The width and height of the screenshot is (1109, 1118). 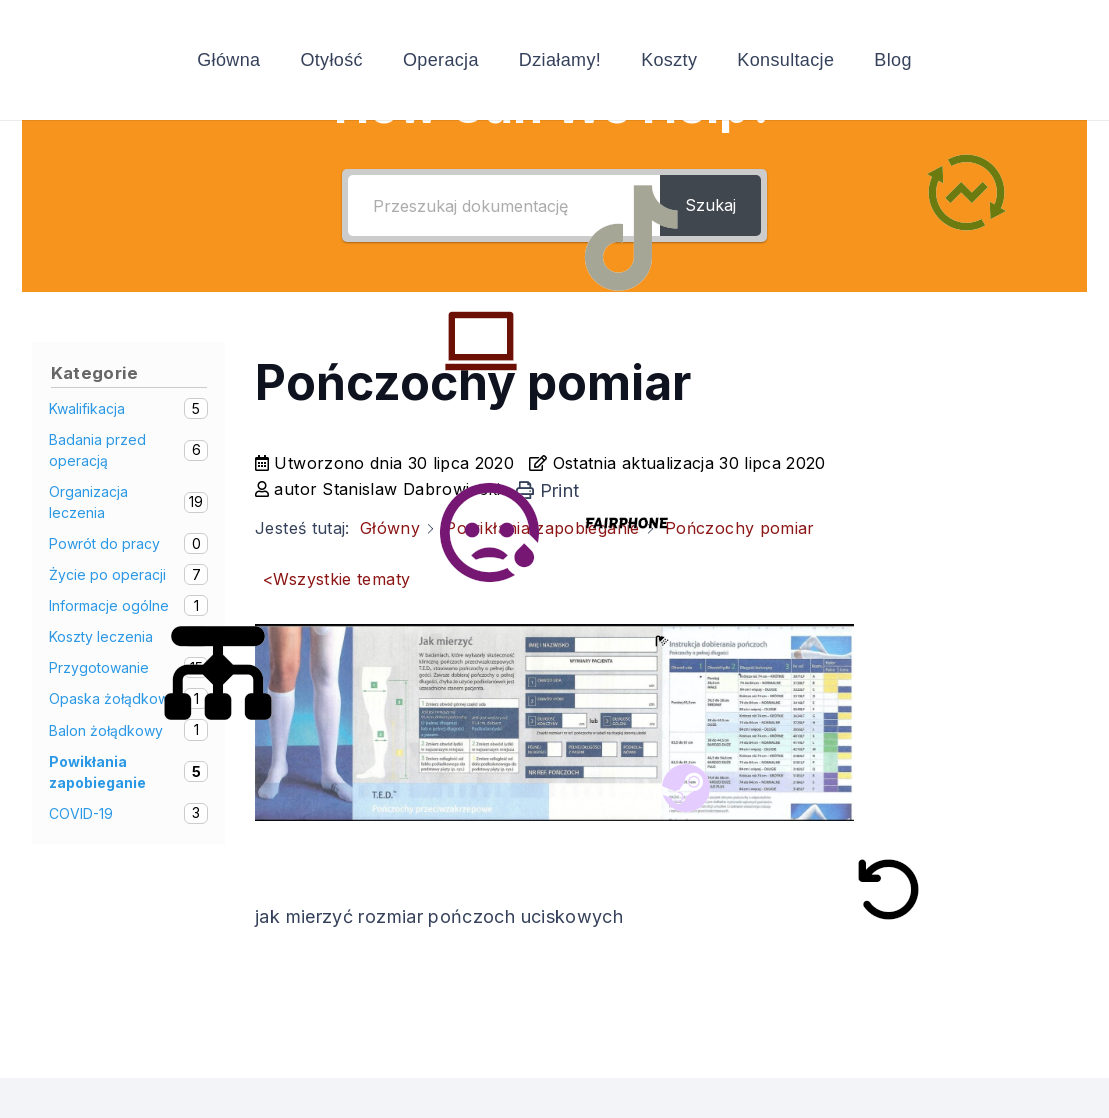 I want to click on view on macbook or laptop device, so click(x=481, y=341).